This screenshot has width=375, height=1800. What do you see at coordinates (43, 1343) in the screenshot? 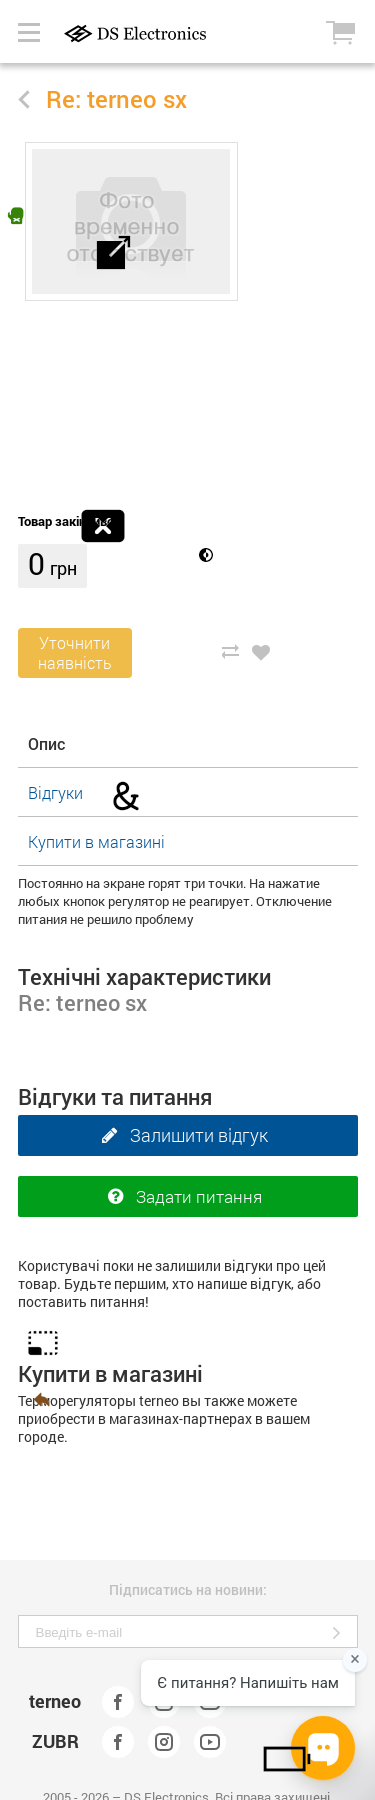
I see `resize image to smaller dimensions` at bounding box center [43, 1343].